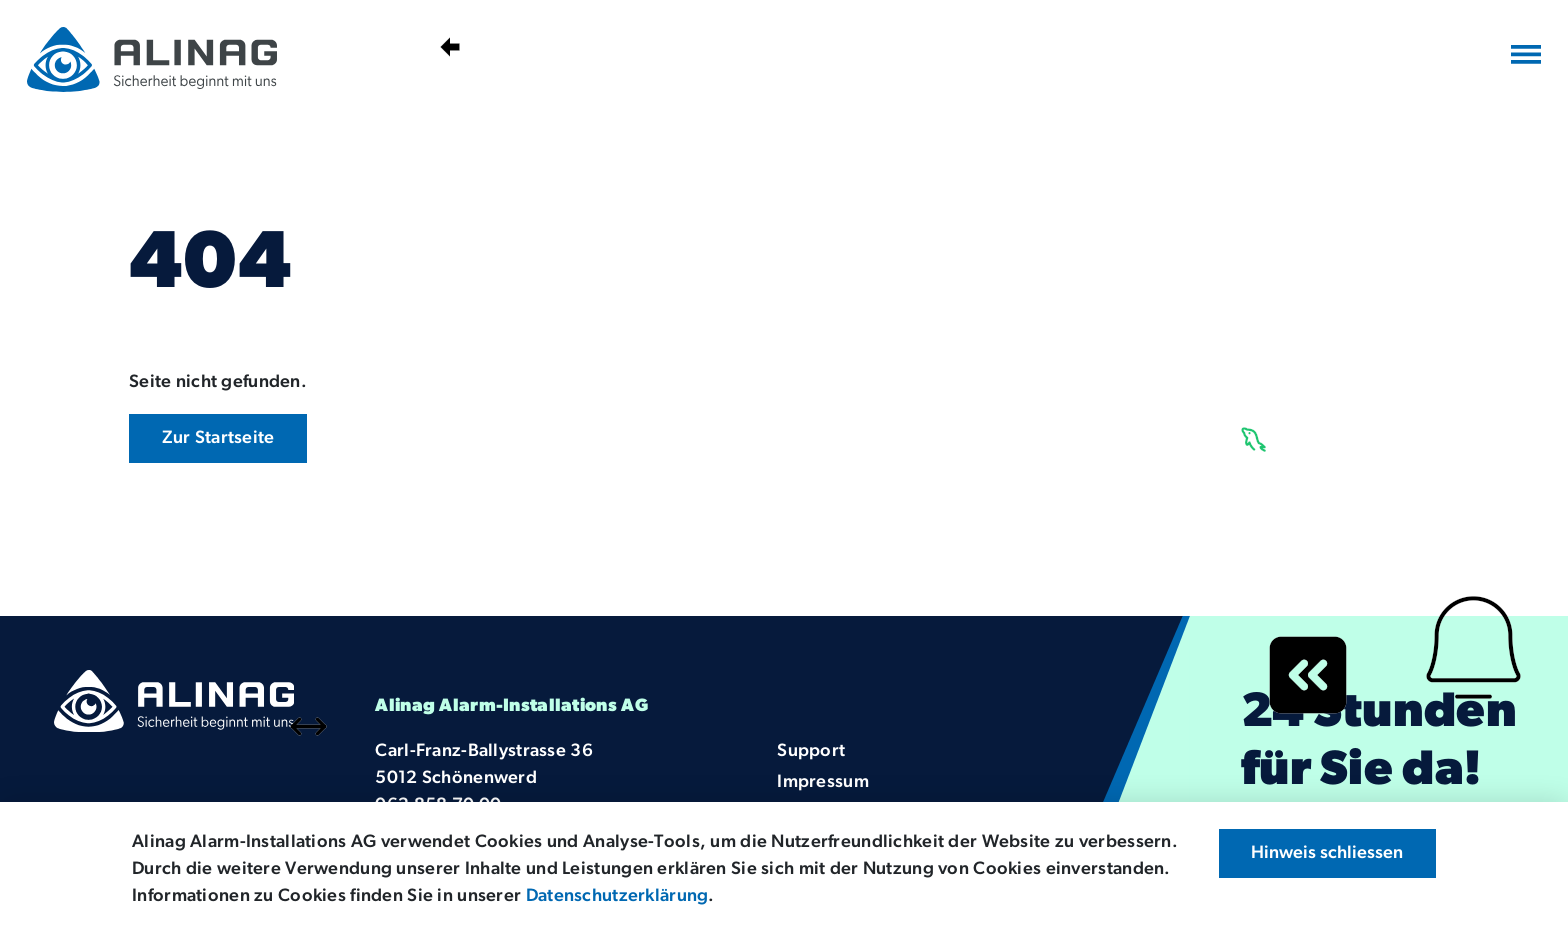 This screenshot has width=1568, height=937. Describe the element at coordinates (1473, 647) in the screenshot. I see `view notifications` at that location.